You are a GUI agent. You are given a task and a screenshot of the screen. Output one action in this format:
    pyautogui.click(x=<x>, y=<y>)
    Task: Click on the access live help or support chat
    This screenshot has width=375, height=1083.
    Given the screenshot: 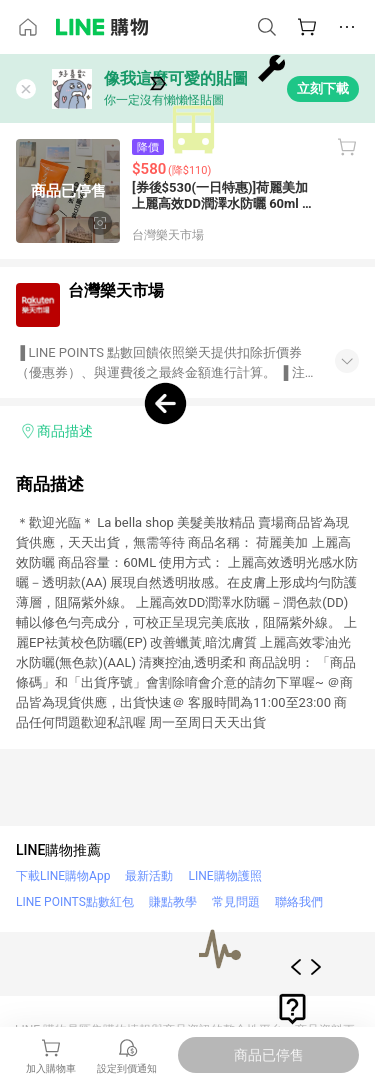 What is the action you would take?
    pyautogui.click(x=292, y=1008)
    